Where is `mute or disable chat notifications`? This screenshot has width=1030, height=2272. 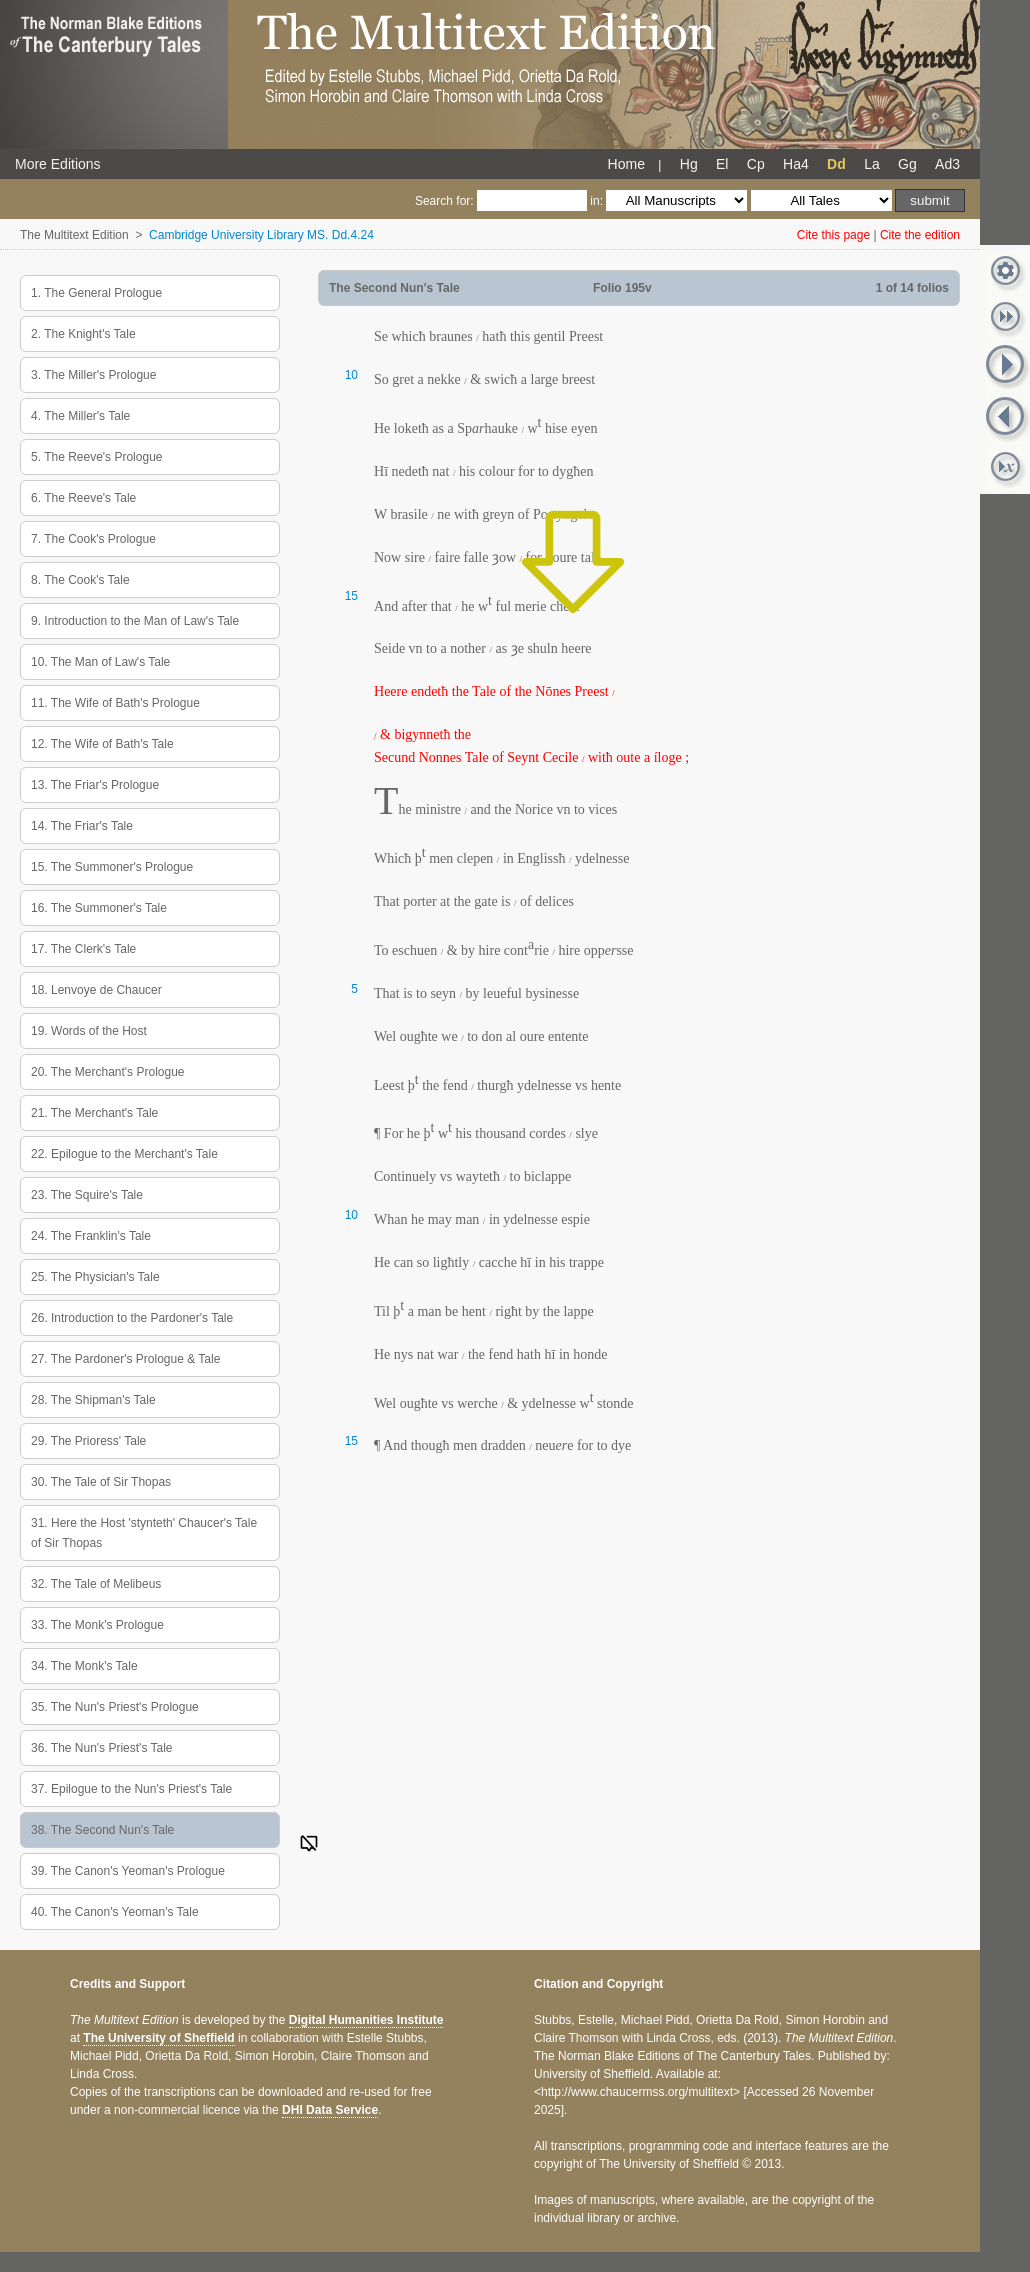 mute or disable chat notifications is located at coordinates (309, 1843).